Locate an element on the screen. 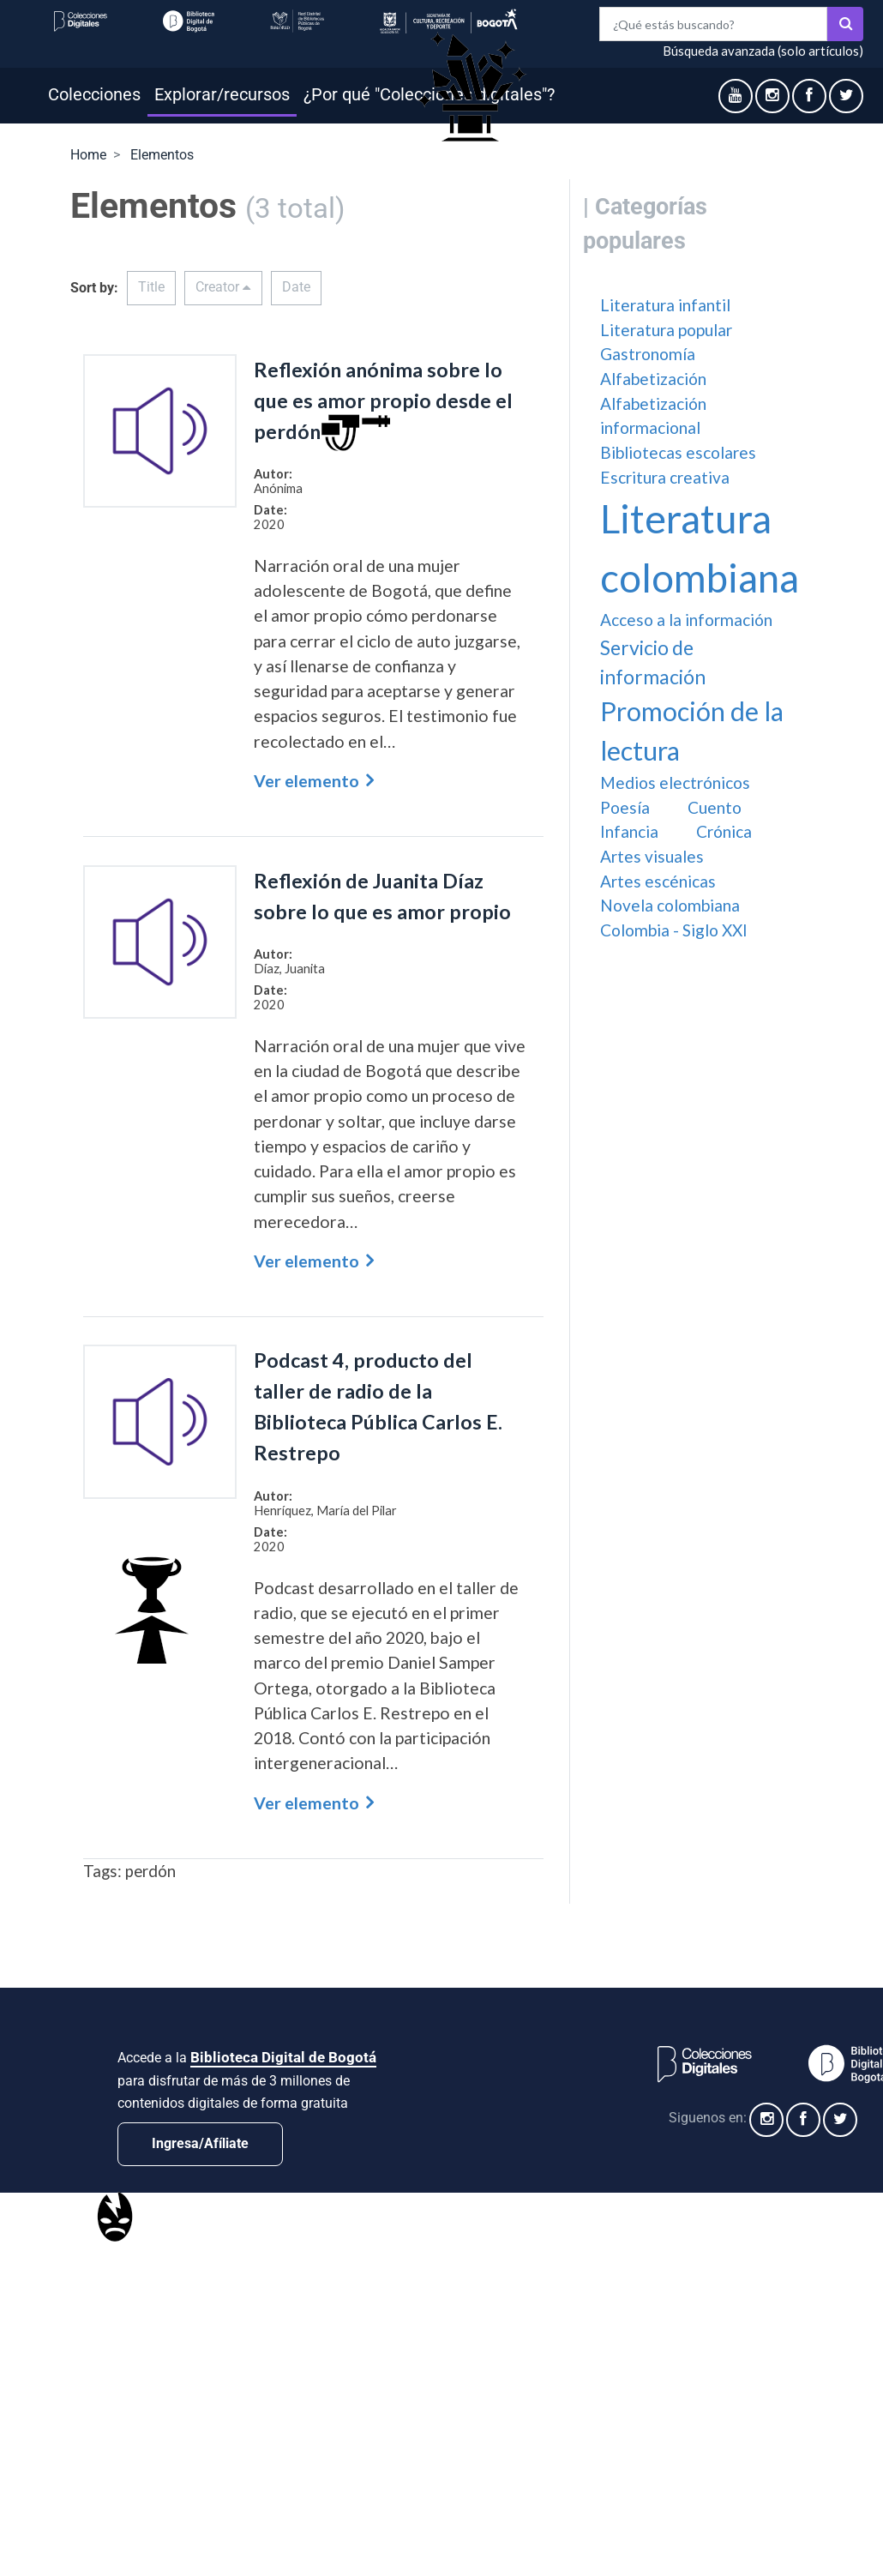 The width and height of the screenshot is (883, 2576). view achievement goals is located at coordinates (152, 1610).